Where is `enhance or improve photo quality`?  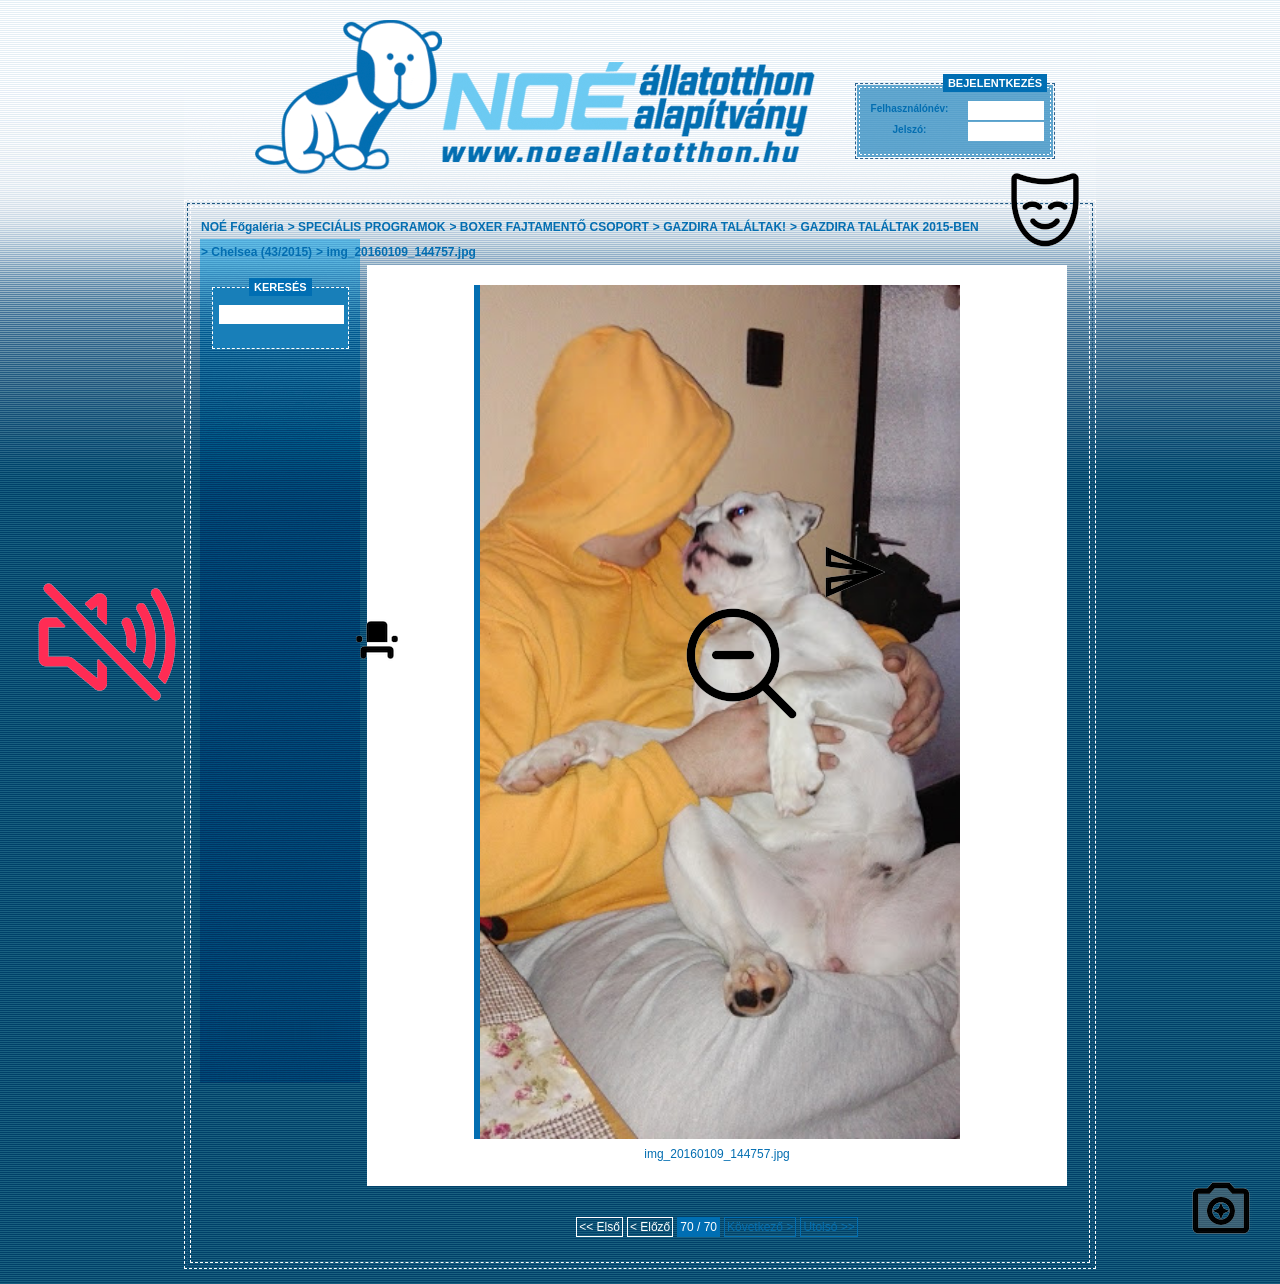 enhance or improve photo quality is located at coordinates (1221, 1208).